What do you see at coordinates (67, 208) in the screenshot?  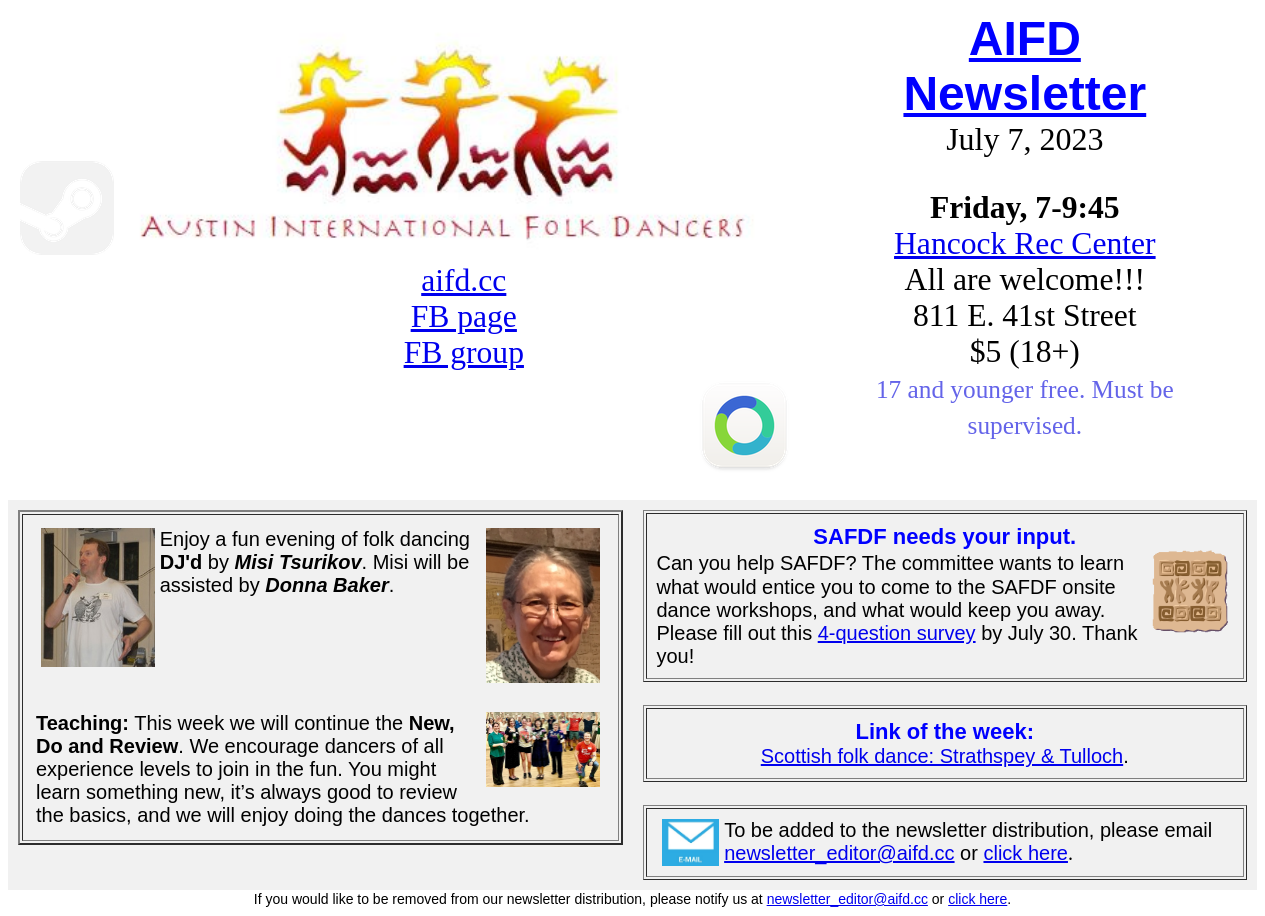 I see `steam app status indicator in system tray` at bounding box center [67, 208].